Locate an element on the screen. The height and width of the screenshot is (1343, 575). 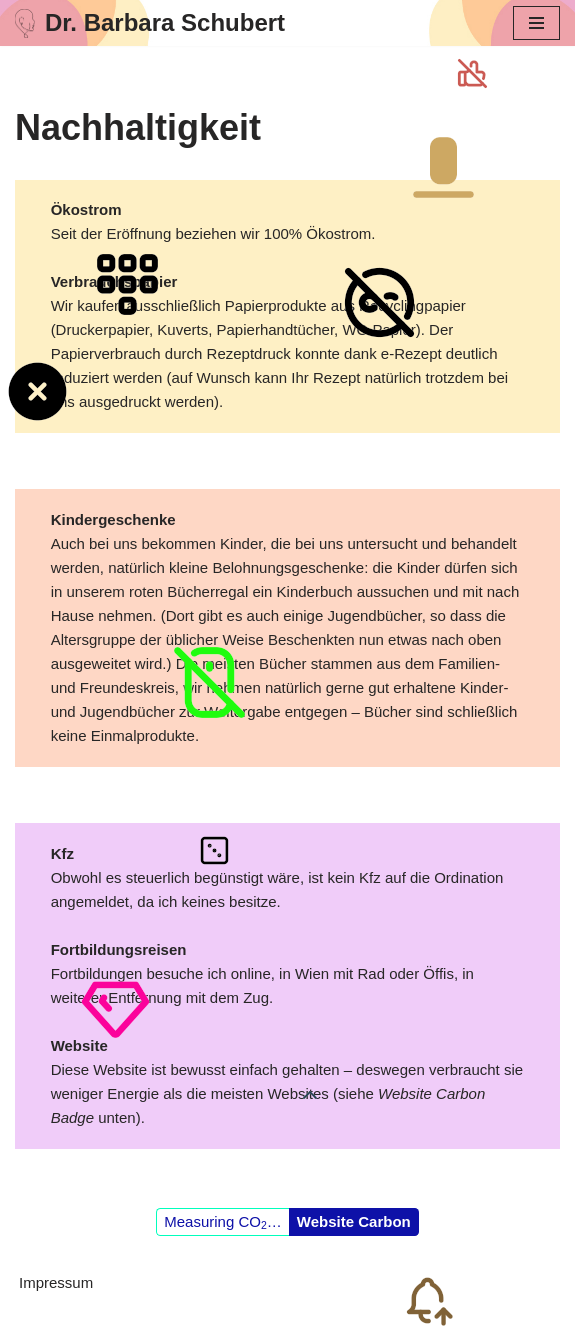
like feature is disabled is located at coordinates (472, 73).